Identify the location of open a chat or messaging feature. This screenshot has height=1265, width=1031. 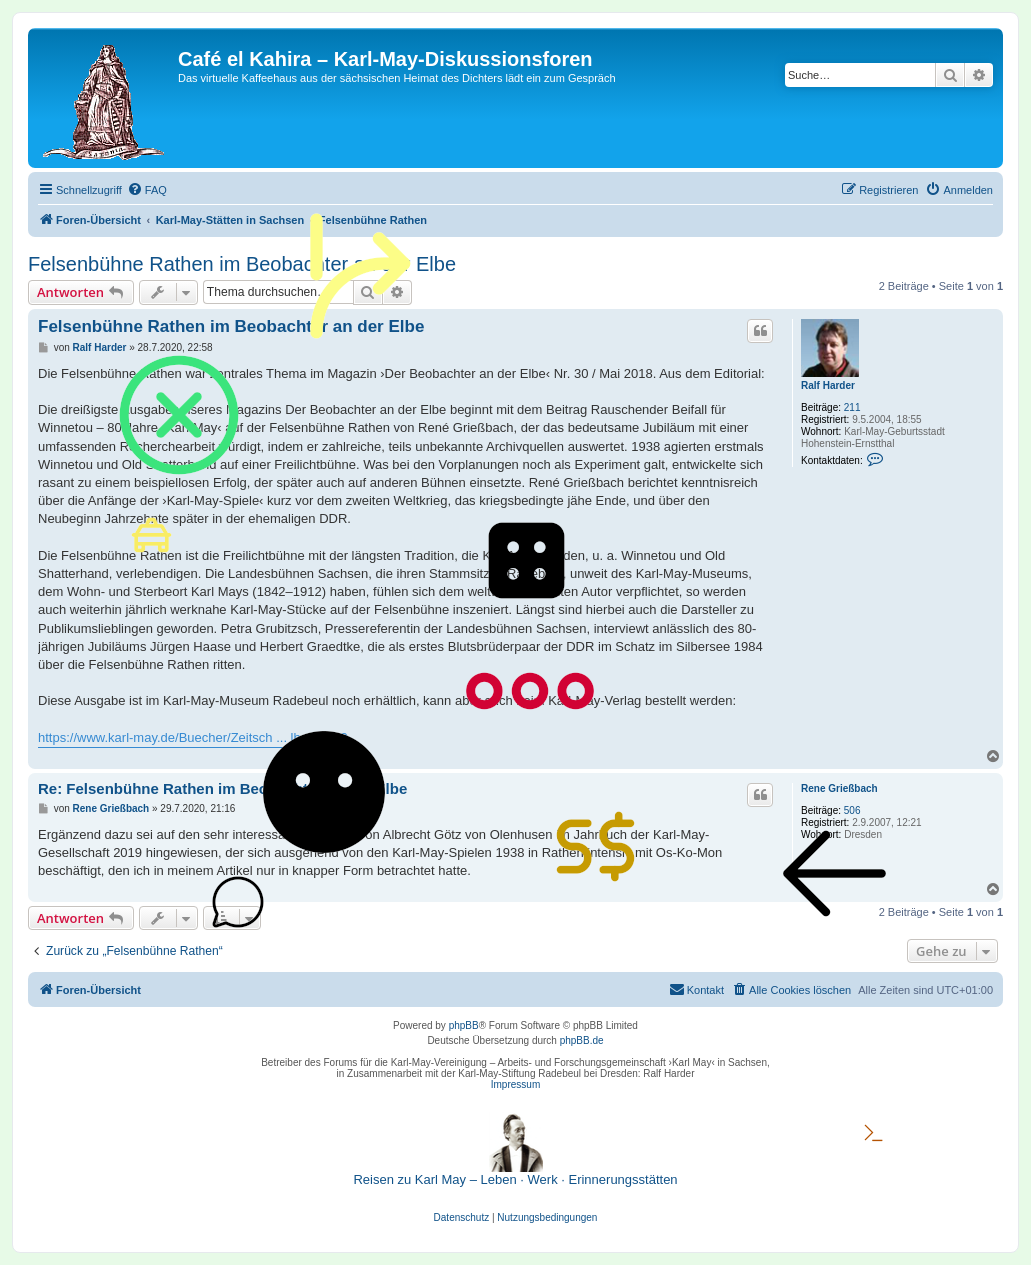
(238, 902).